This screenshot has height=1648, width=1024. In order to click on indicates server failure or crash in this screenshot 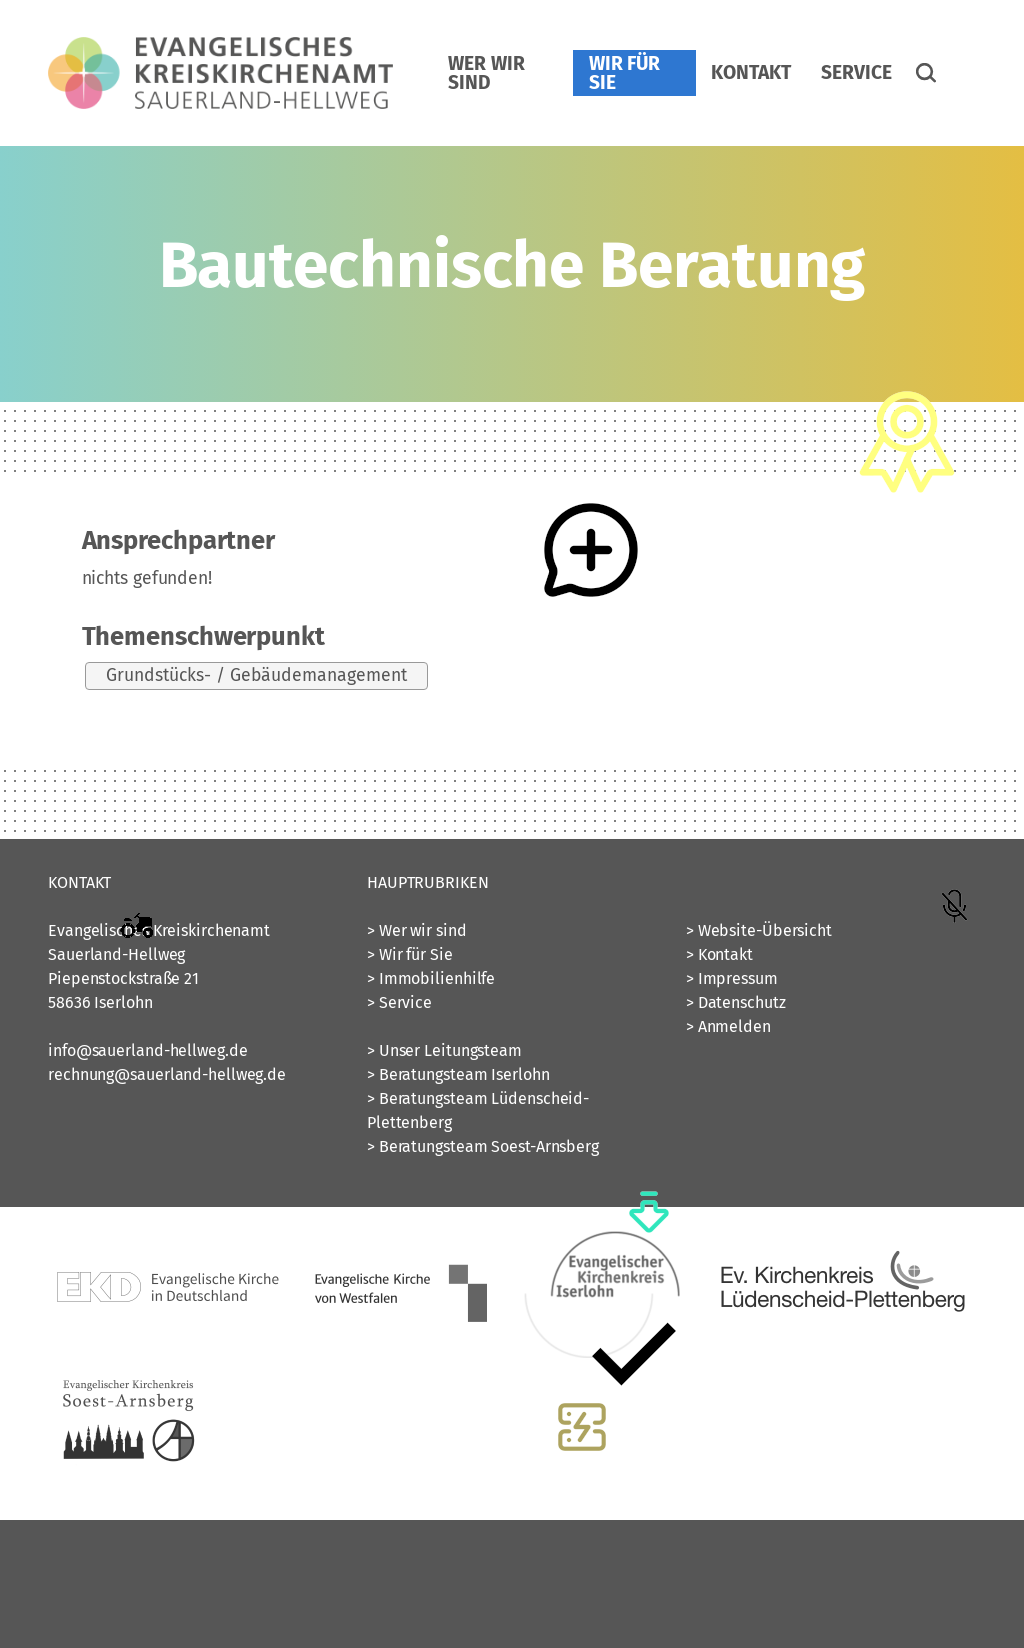, I will do `click(582, 1427)`.